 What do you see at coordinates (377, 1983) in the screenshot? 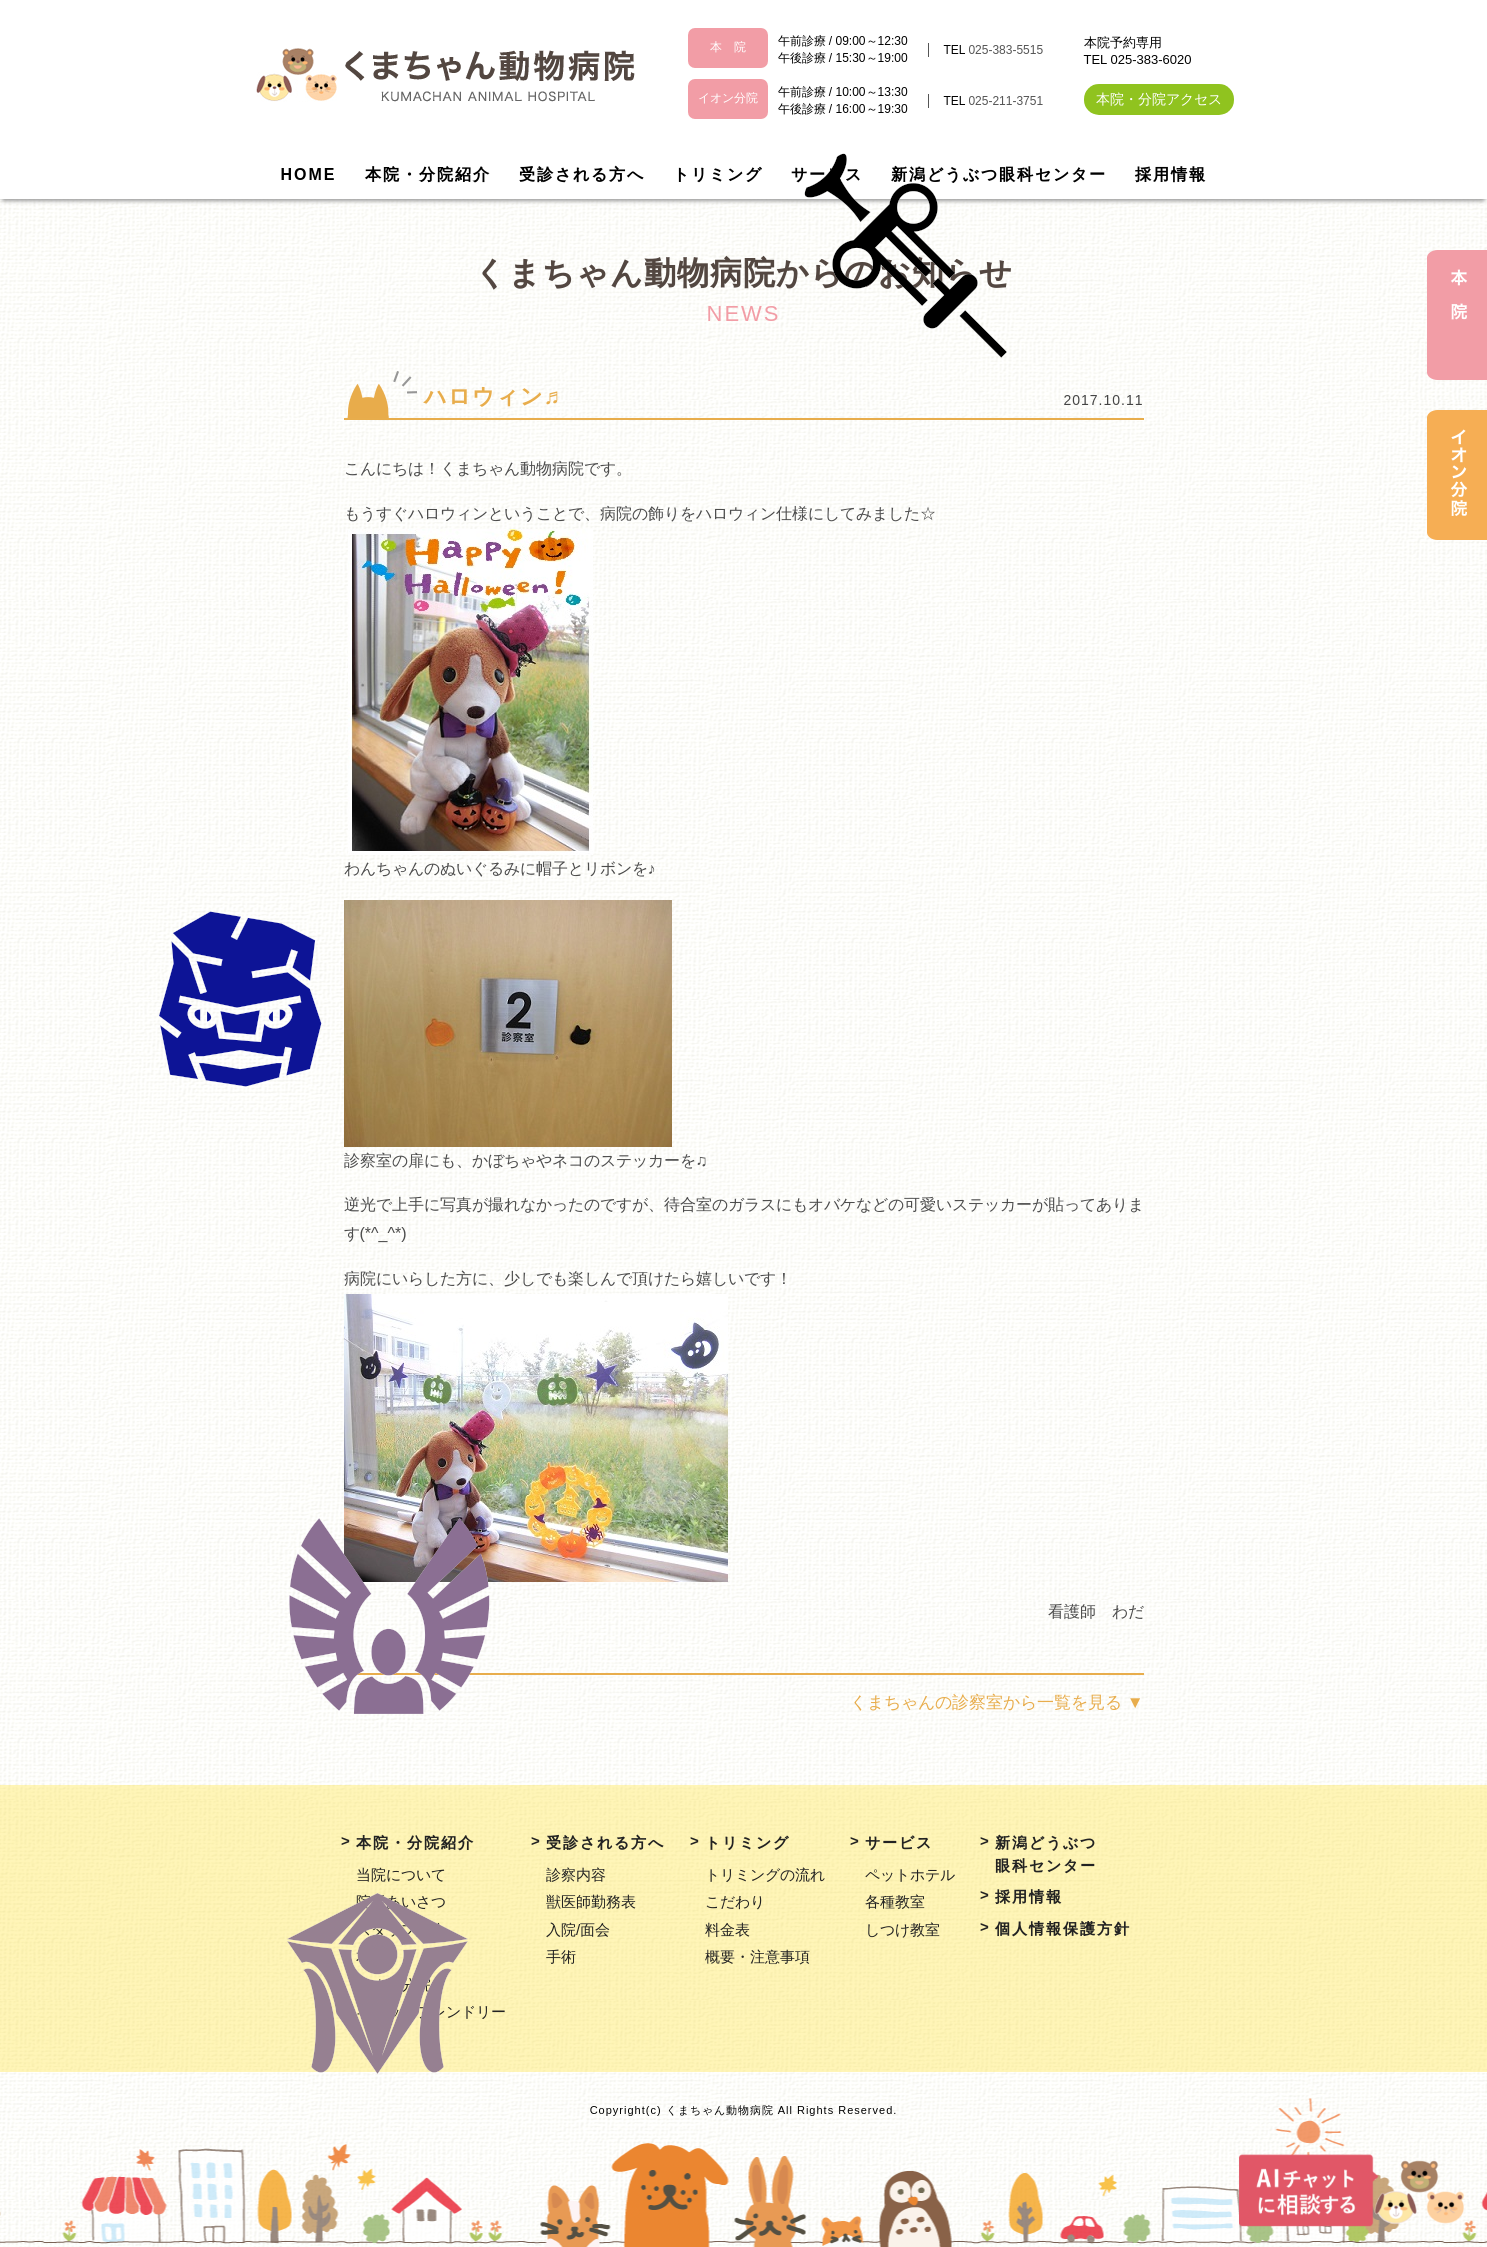
I see `represents a gem, crystal, or precious resource in-game` at bounding box center [377, 1983].